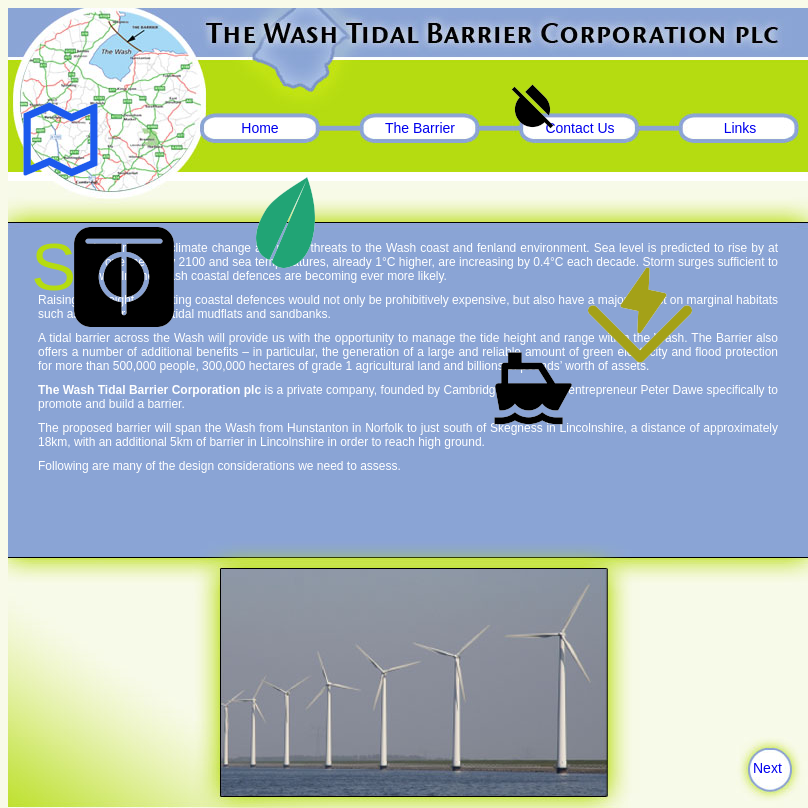 This screenshot has height=808, width=808. I want to click on view nearby ports or maritime locations, so click(532, 390).